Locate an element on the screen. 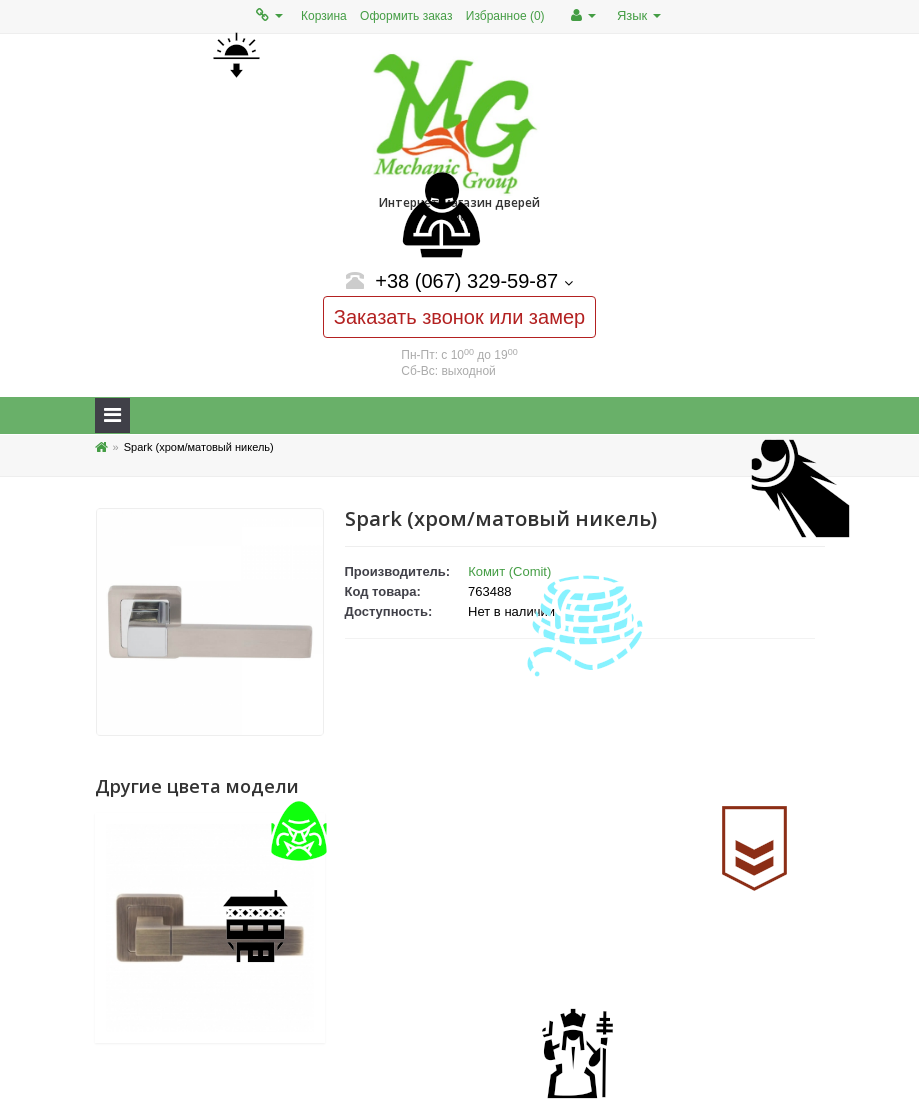  access prayer or meditation features is located at coordinates (441, 215).